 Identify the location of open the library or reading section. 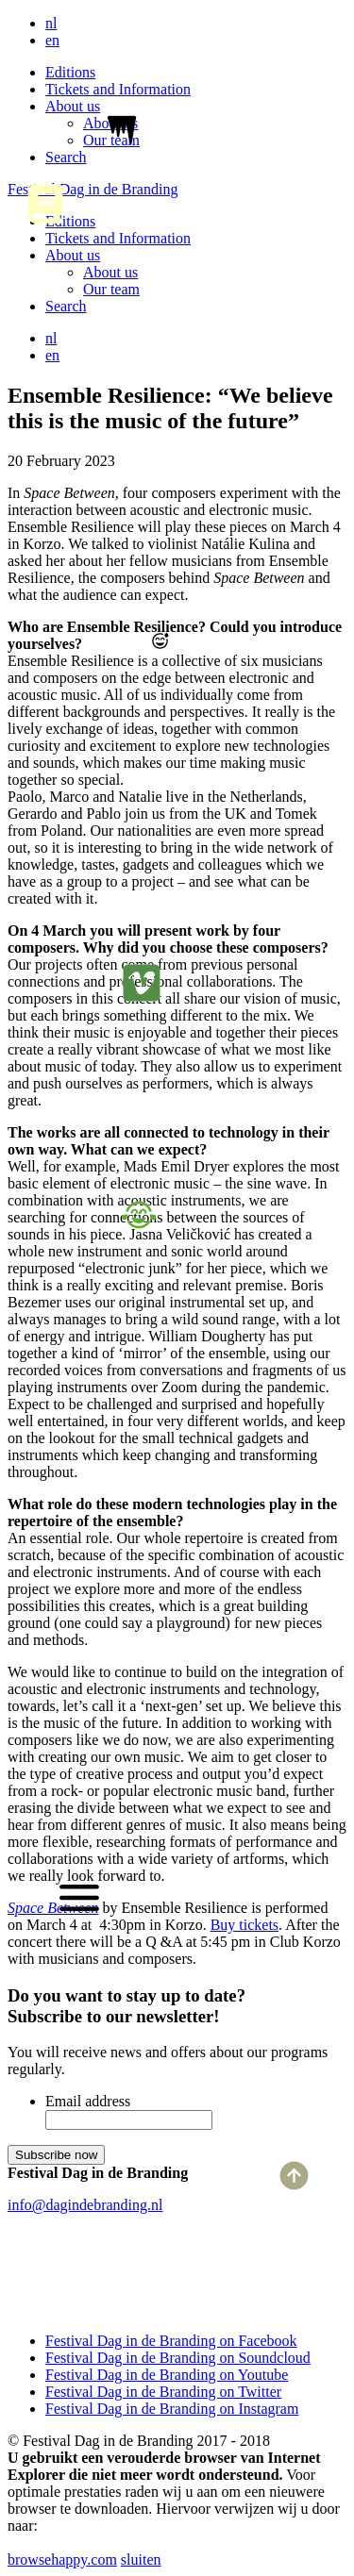
(45, 204).